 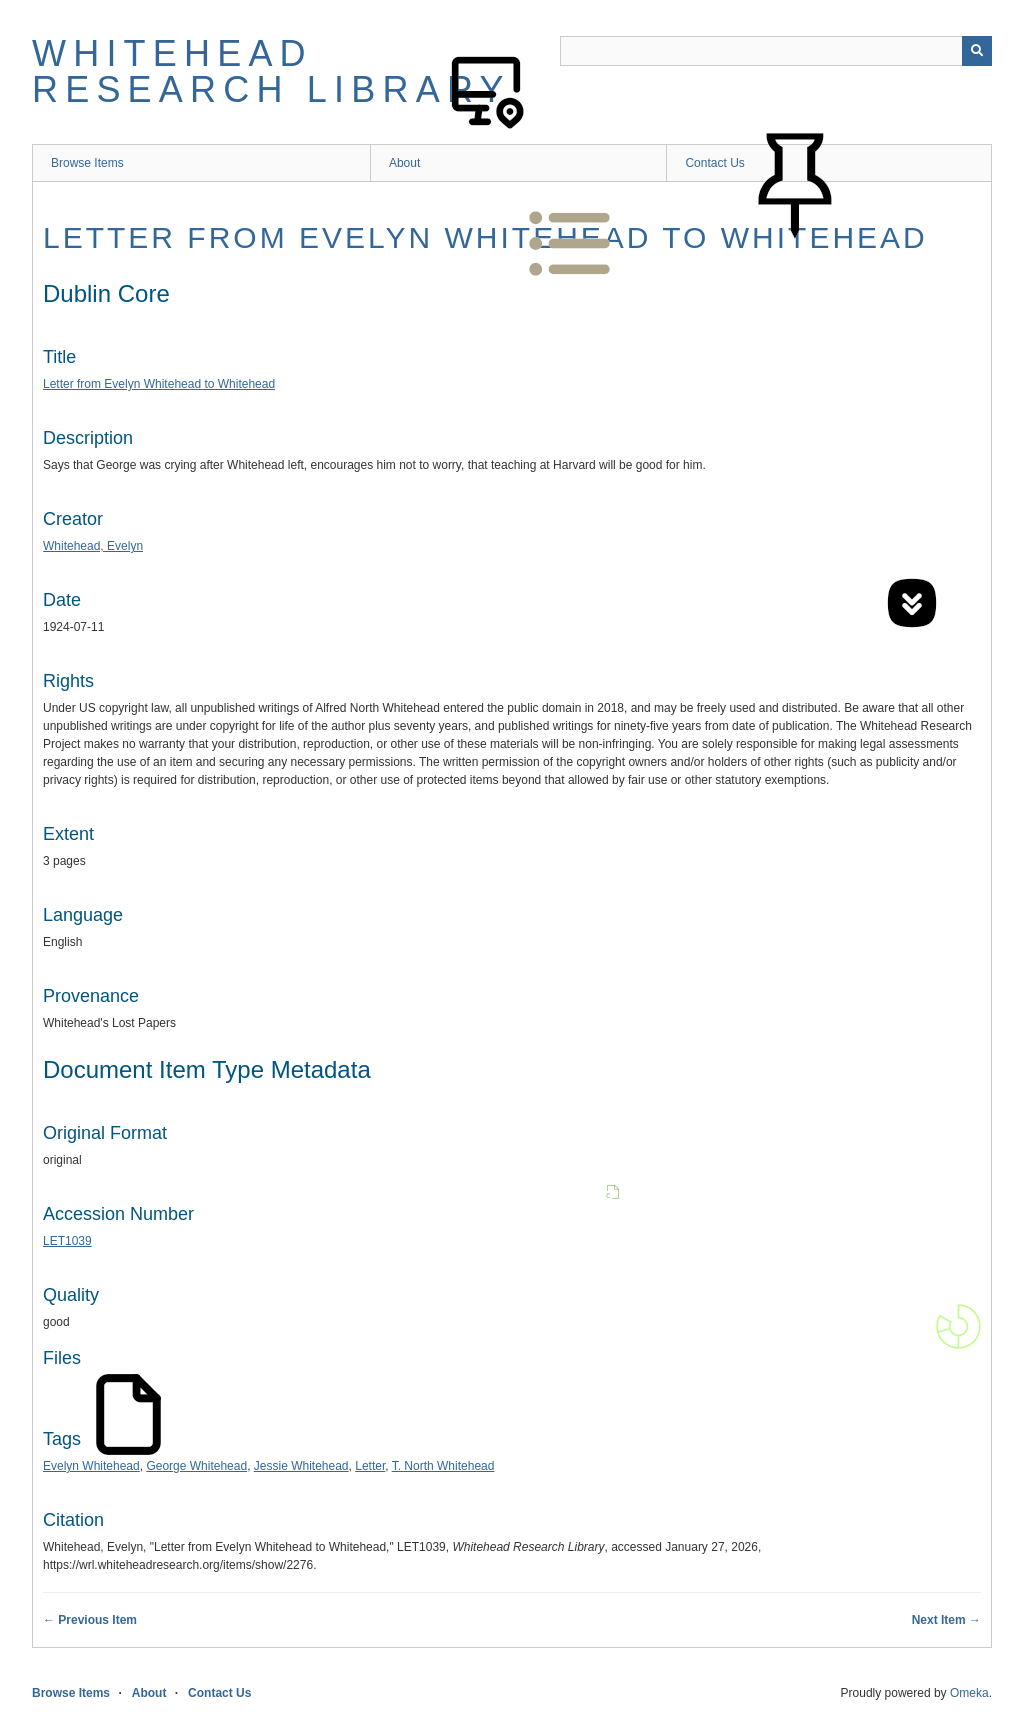 What do you see at coordinates (912, 603) in the screenshot?
I see `expand content or show more options` at bounding box center [912, 603].